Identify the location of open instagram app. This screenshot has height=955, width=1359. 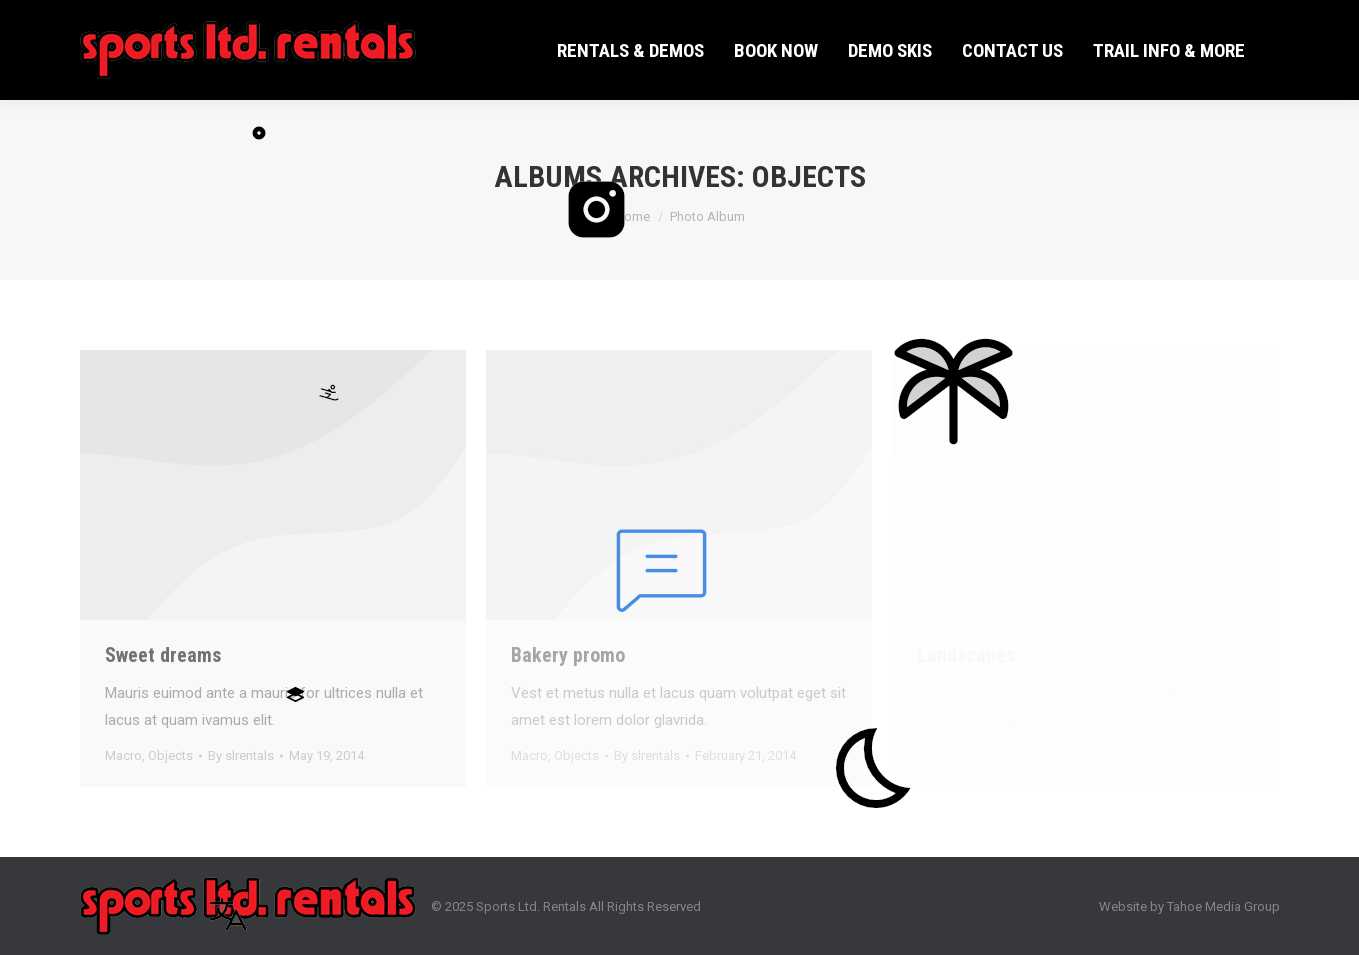
(596, 209).